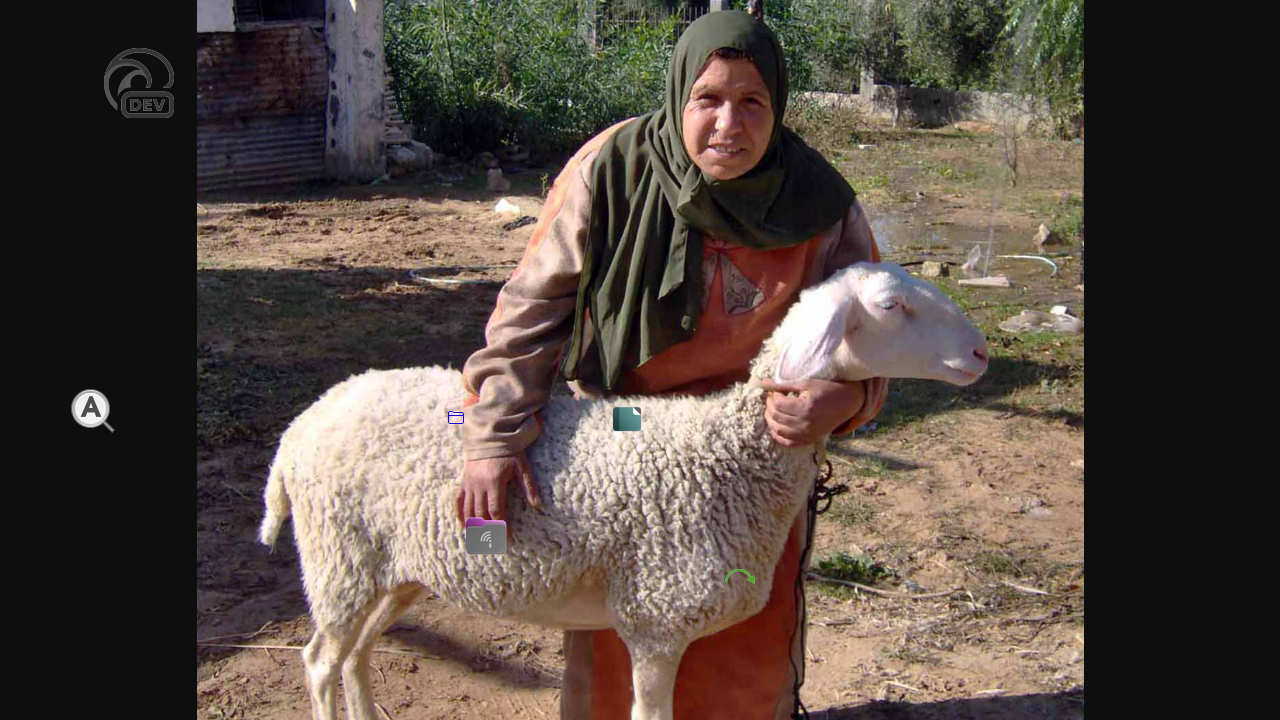 The height and width of the screenshot is (720, 1280). What do you see at coordinates (739, 576) in the screenshot?
I see `redo the last undone action` at bounding box center [739, 576].